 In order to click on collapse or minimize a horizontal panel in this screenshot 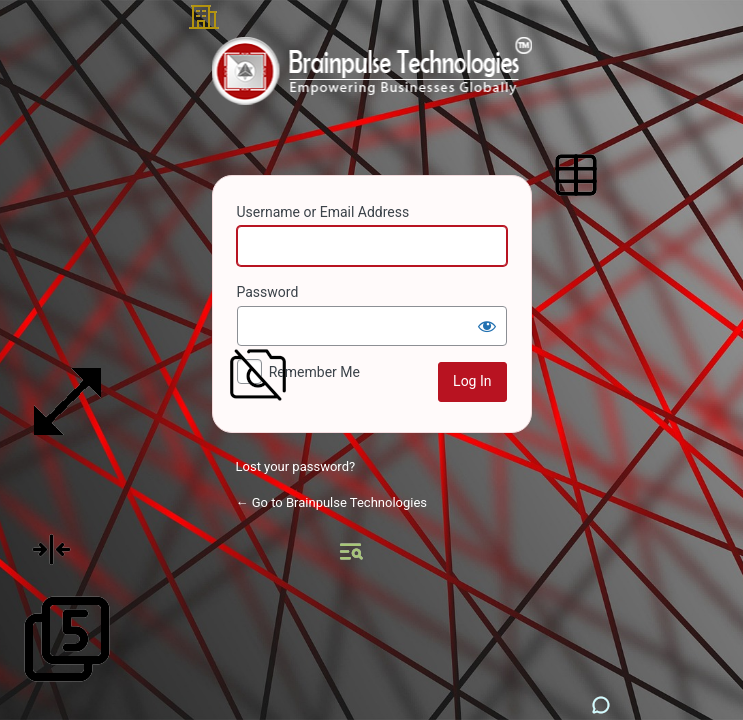, I will do `click(51, 549)`.